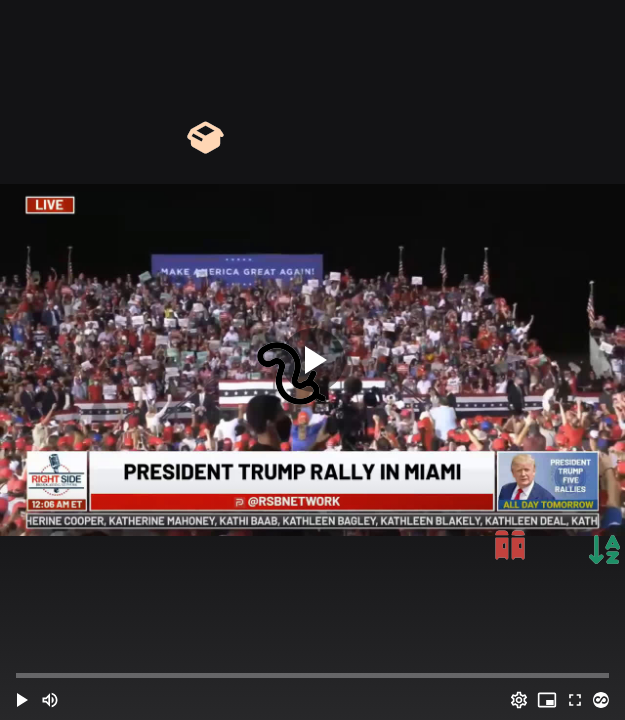 This screenshot has width=625, height=720. Describe the element at coordinates (205, 137) in the screenshot. I see `view package contents` at that location.